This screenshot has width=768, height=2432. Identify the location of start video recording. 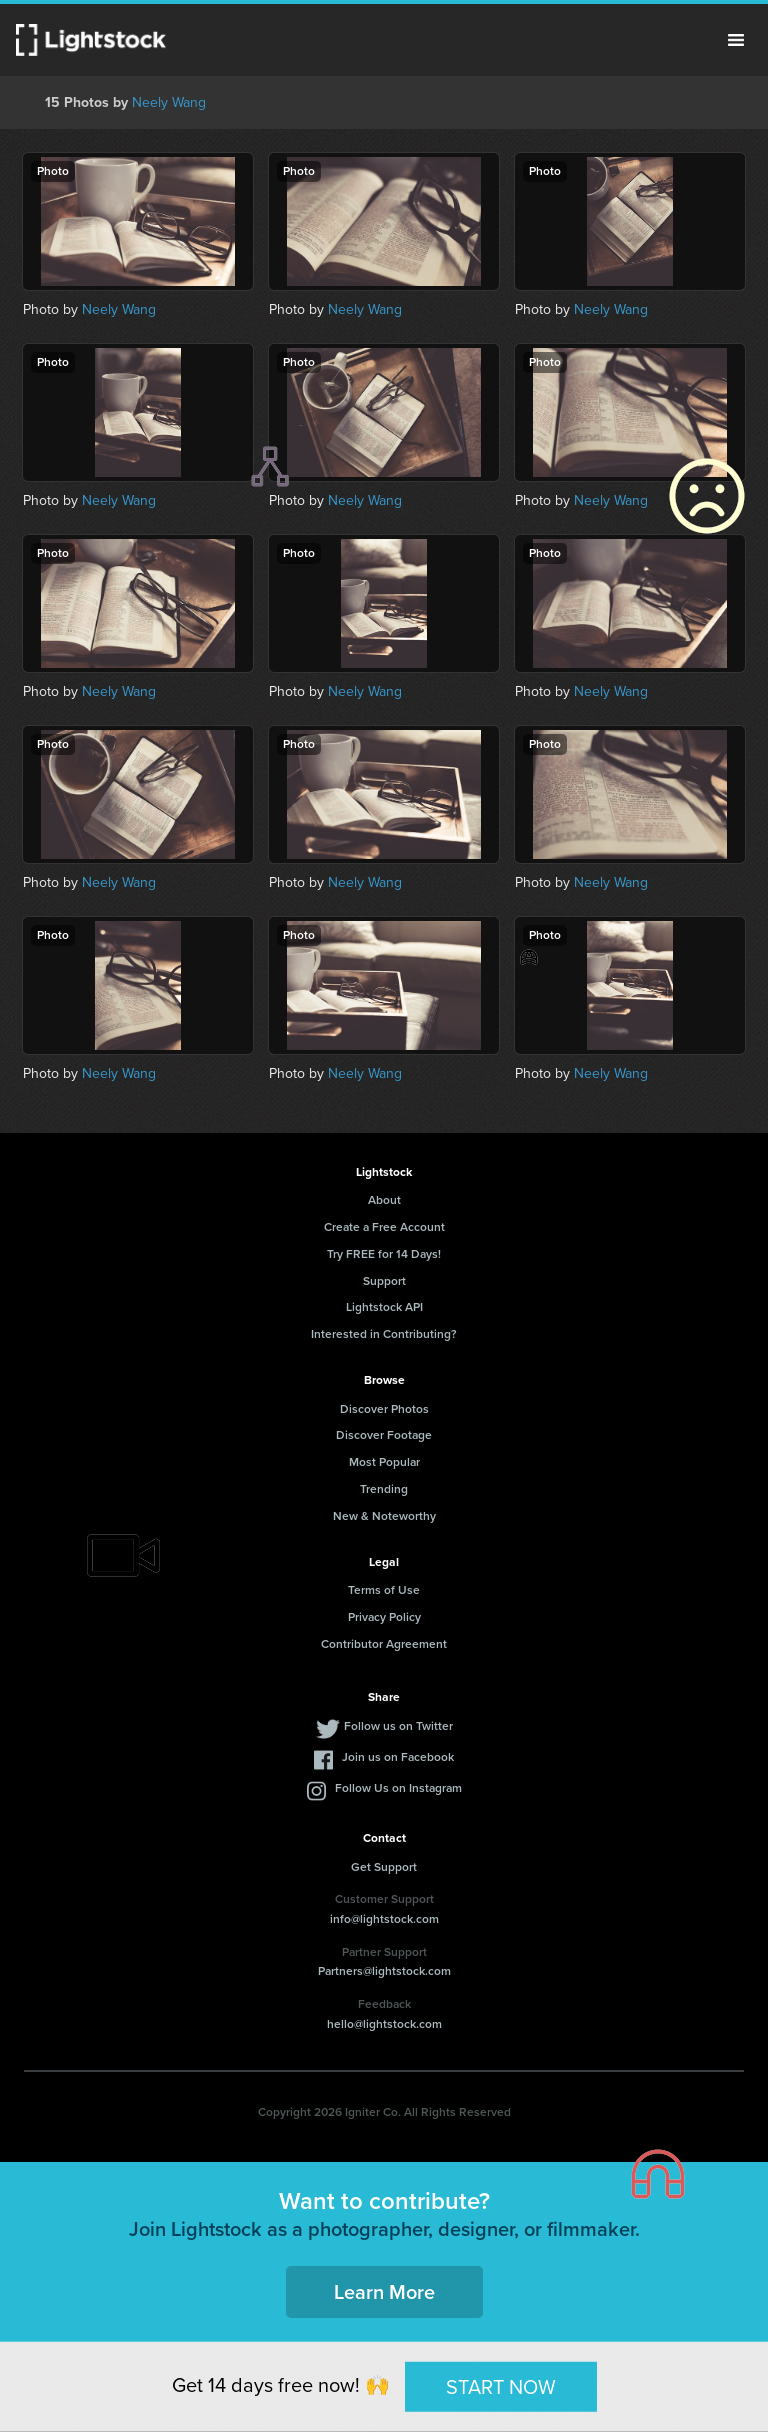
(123, 1555).